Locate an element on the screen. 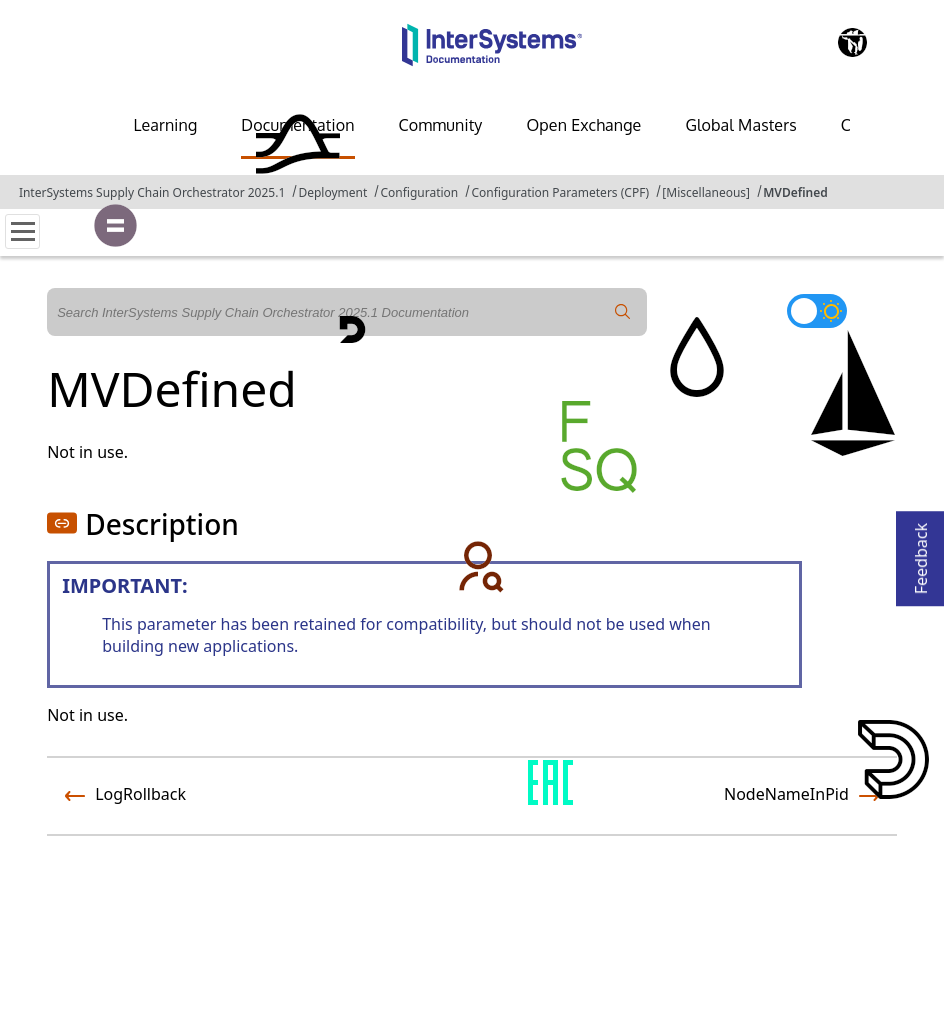  EAC (Eurasian Conformity) certification mark is located at coordinates (550, 782).